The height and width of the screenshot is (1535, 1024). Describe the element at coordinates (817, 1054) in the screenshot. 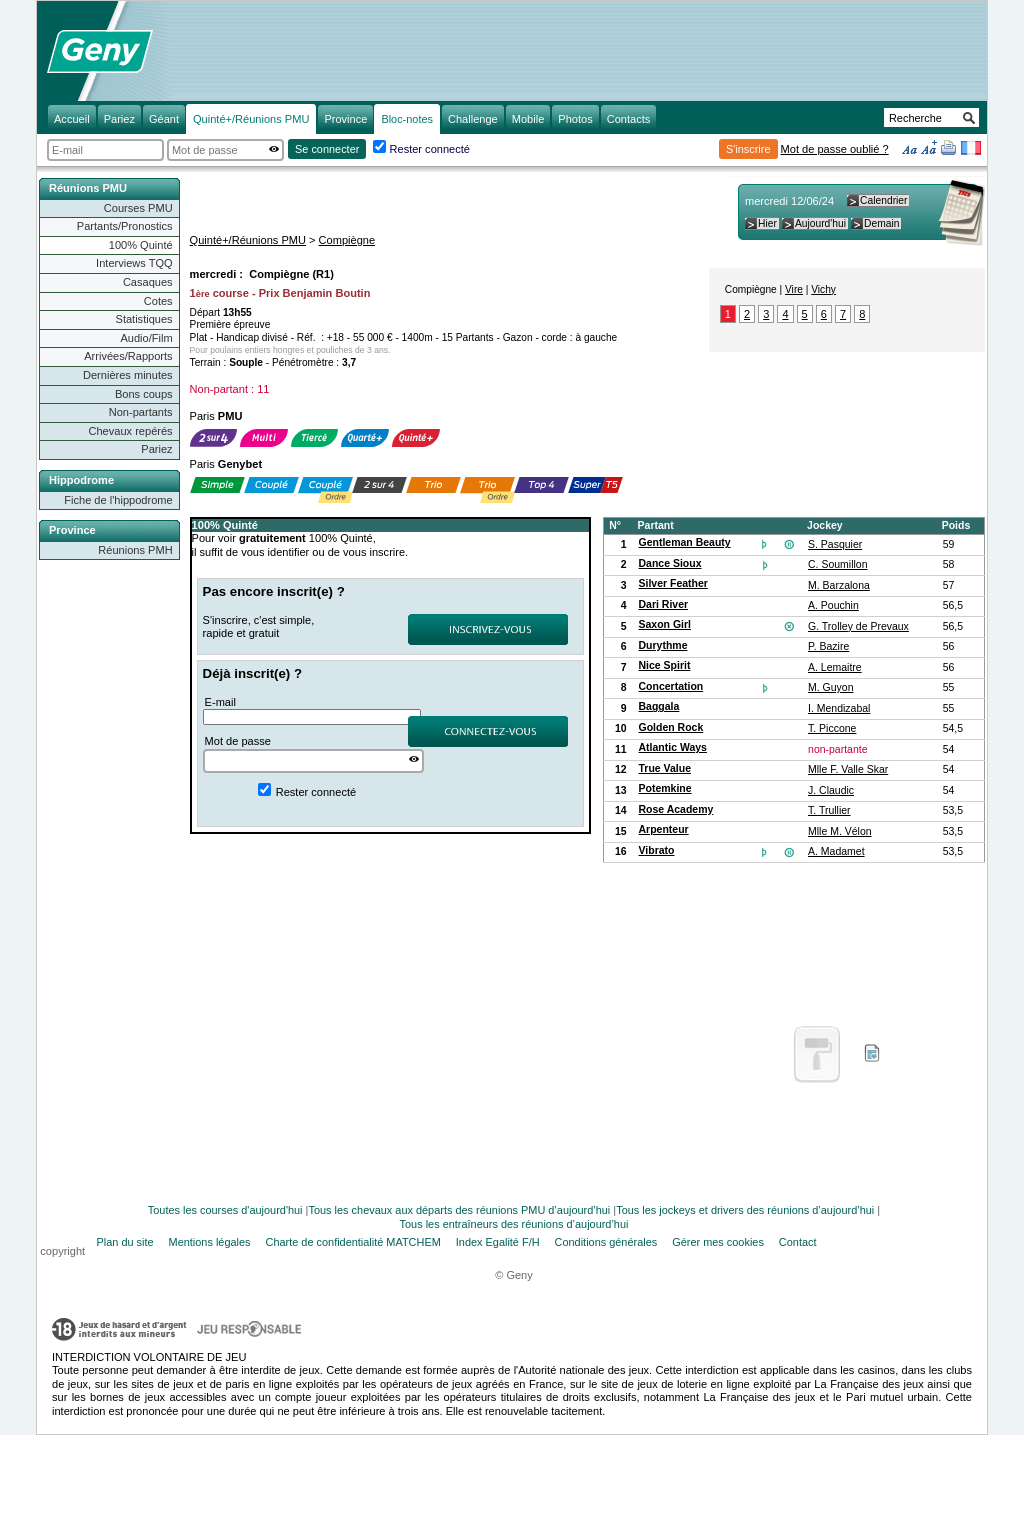

I see `open a theme configuration file` at that location.